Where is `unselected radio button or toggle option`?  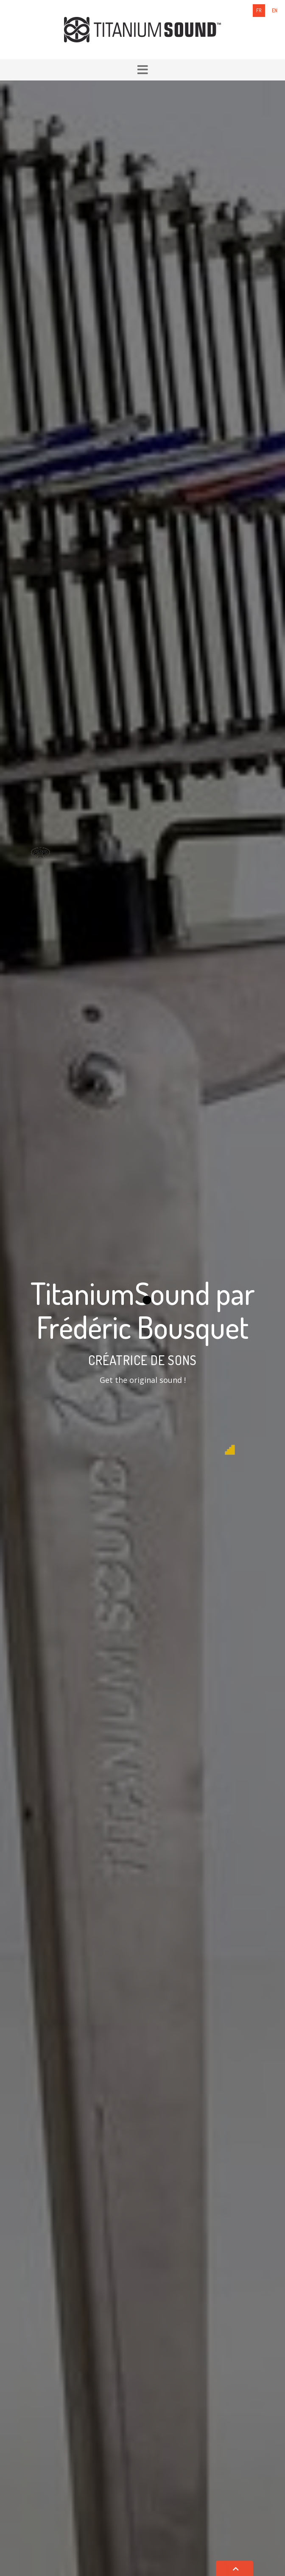
unselected radio button or toggle option is located at coordinates (147, 1300).